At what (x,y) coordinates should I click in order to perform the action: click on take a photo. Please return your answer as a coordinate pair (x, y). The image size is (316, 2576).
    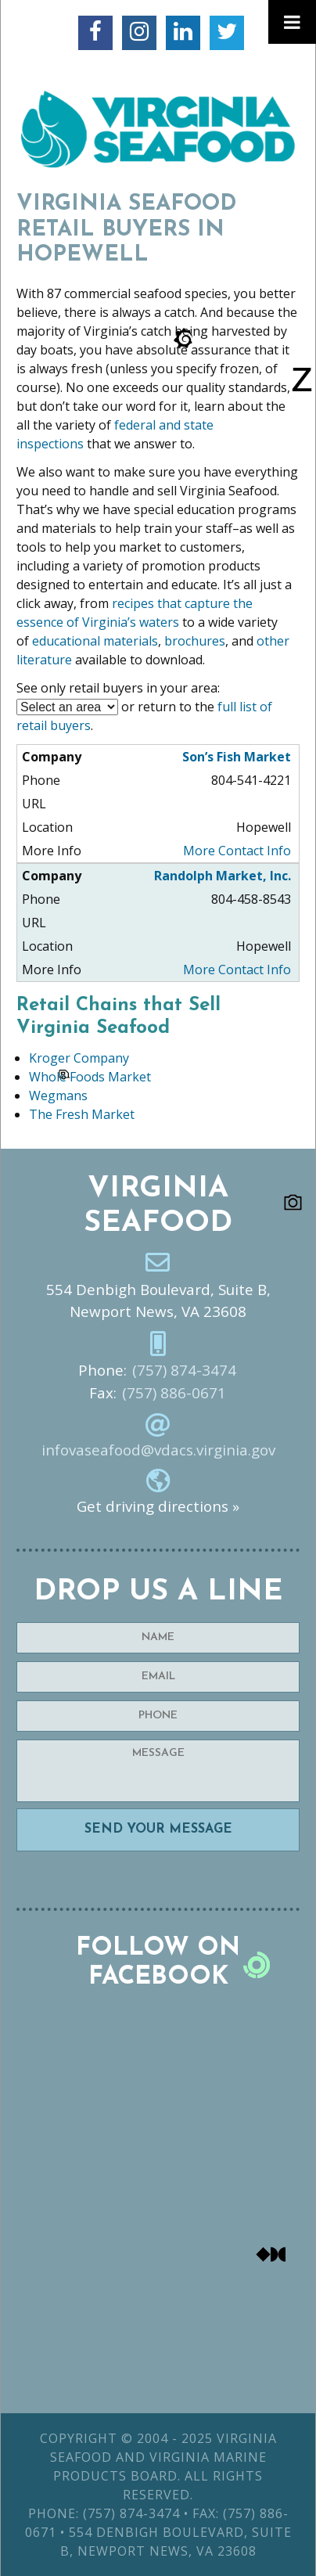
    Looking at the image, I should click on (293, 1202).